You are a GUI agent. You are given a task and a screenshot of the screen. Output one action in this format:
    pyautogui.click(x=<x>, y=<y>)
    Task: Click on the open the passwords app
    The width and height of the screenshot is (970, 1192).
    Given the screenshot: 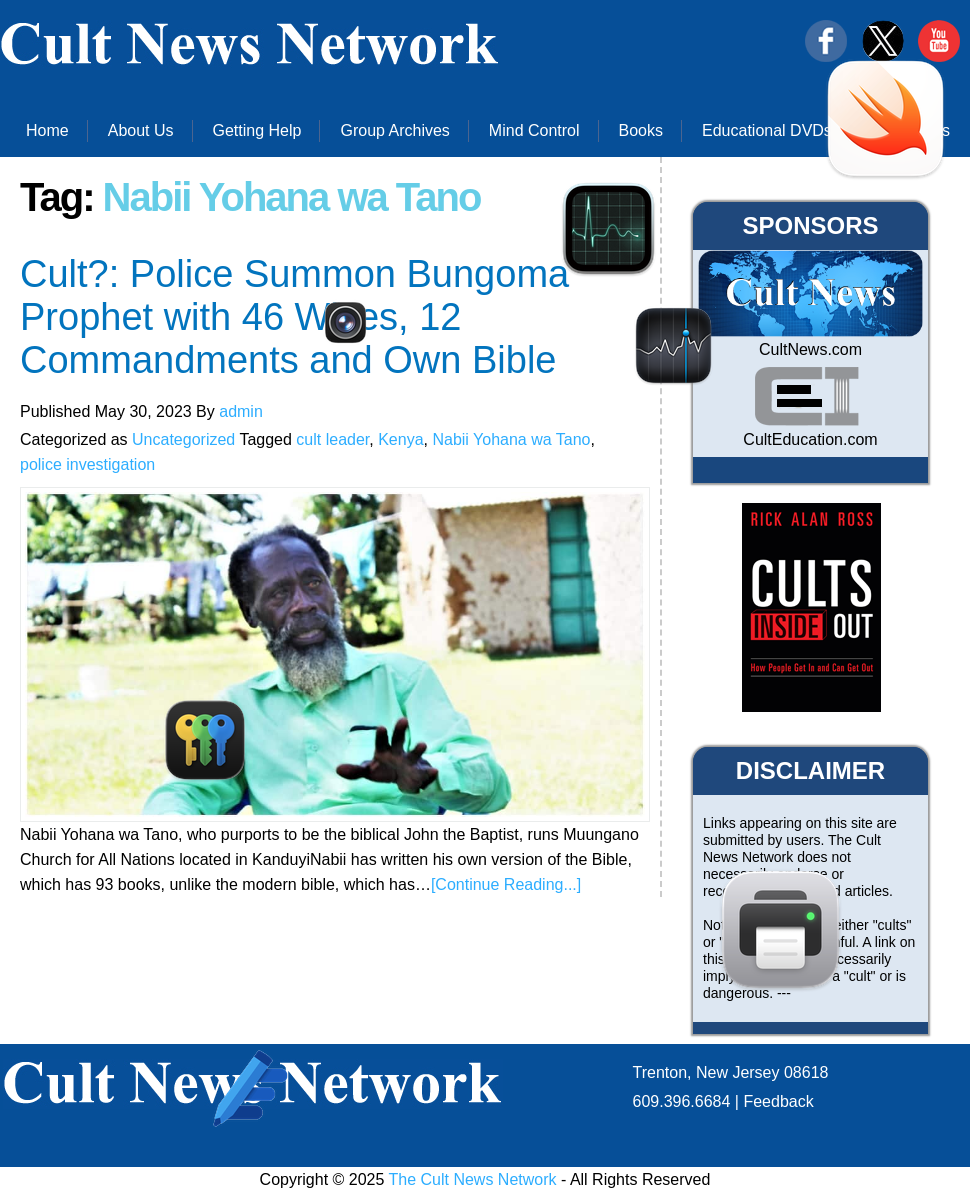 What is the action you would take?
    pyautogui.click(x=205, y=740)
    